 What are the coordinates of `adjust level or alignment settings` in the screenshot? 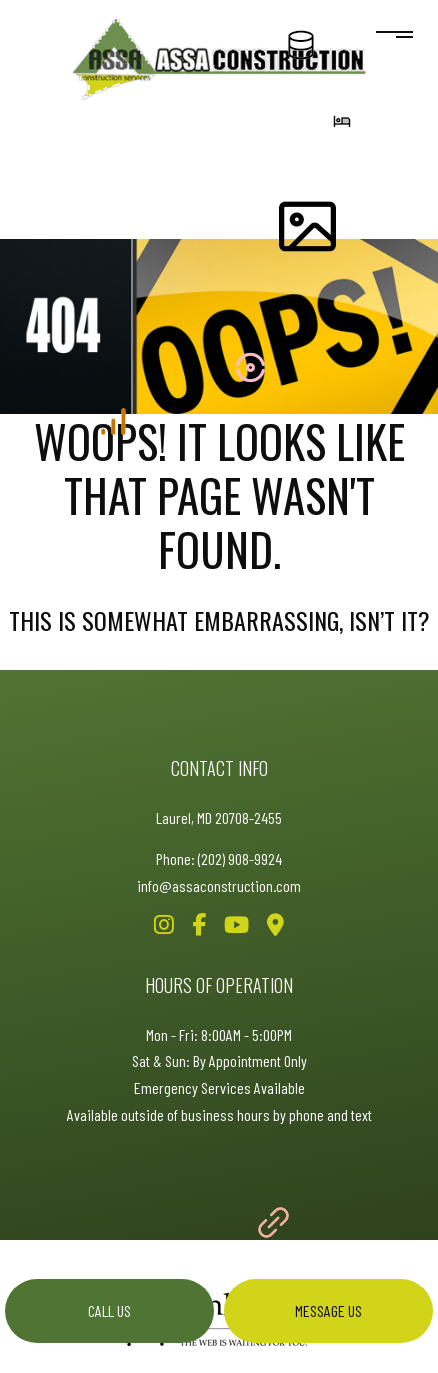 It's located at (250, 367).